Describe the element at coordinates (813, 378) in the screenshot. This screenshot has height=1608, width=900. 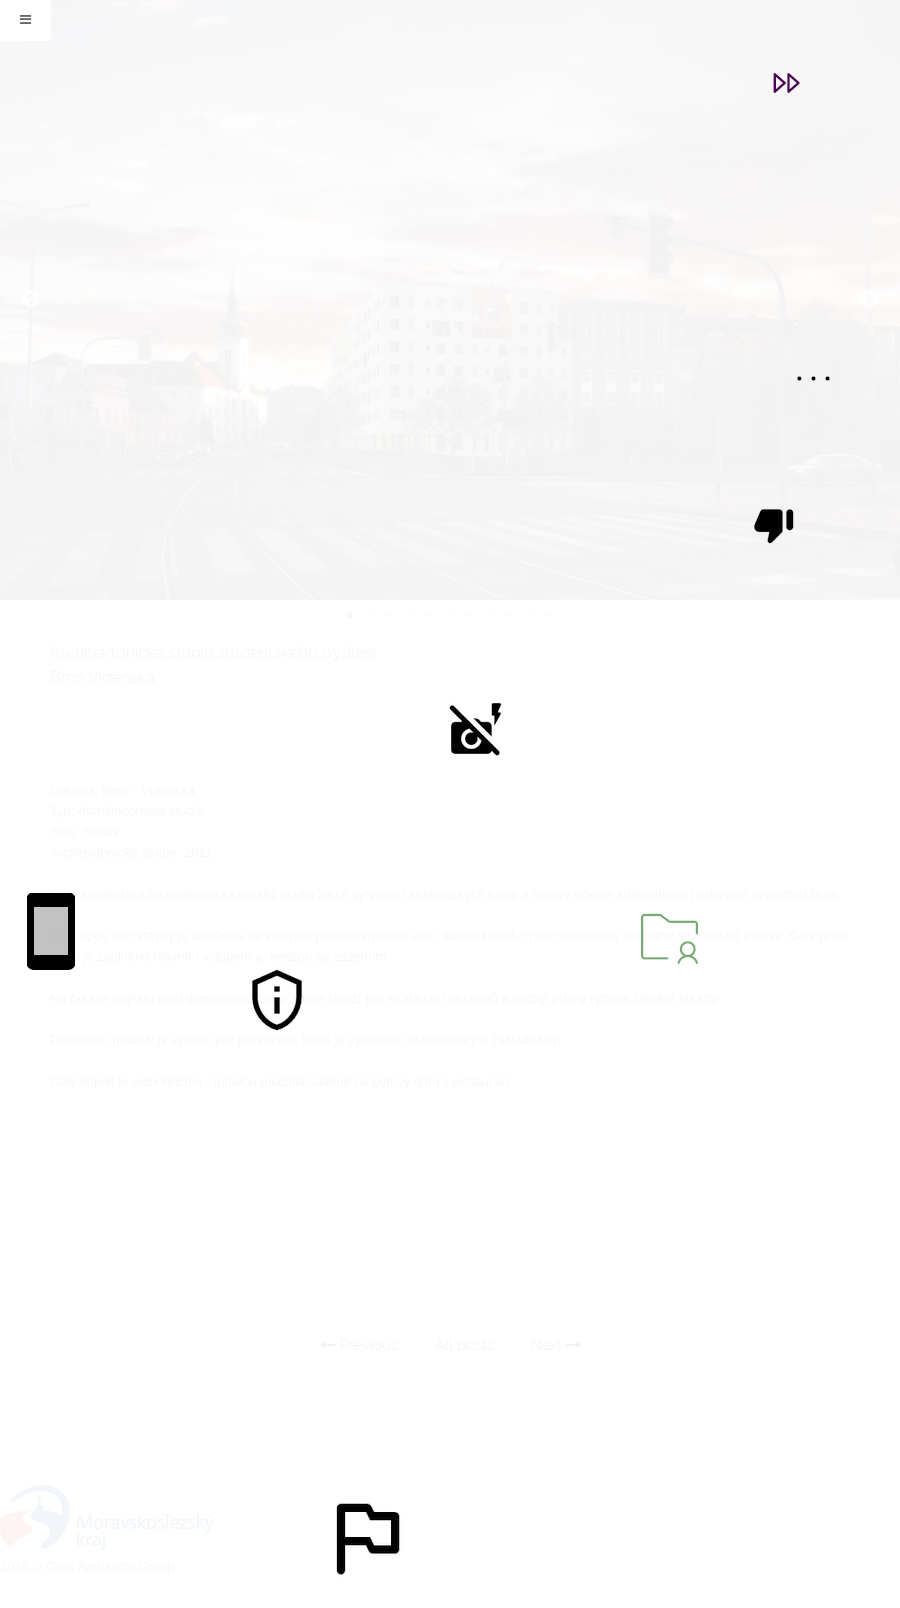
I see `access more options or actions` at that location.